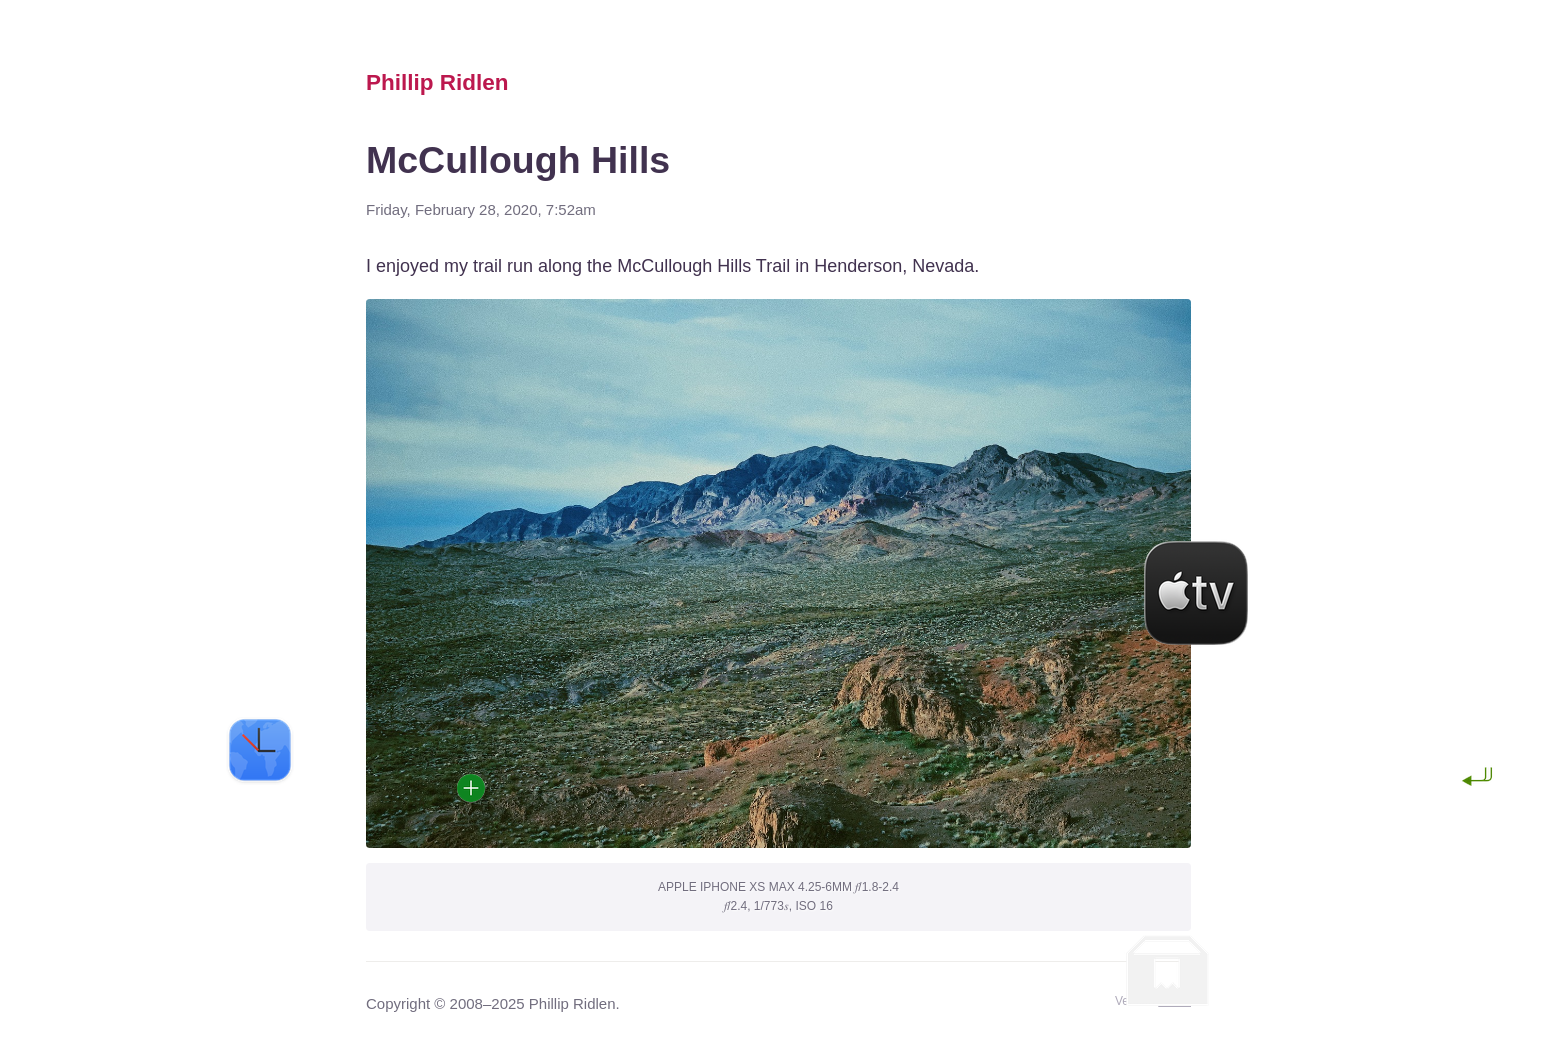 This screenshot has height=1049, width=1557. What do you see at coordinates (260, 751) in the screenshot?
I see `configure network time protocol settings` at bounding box center [260, 751].